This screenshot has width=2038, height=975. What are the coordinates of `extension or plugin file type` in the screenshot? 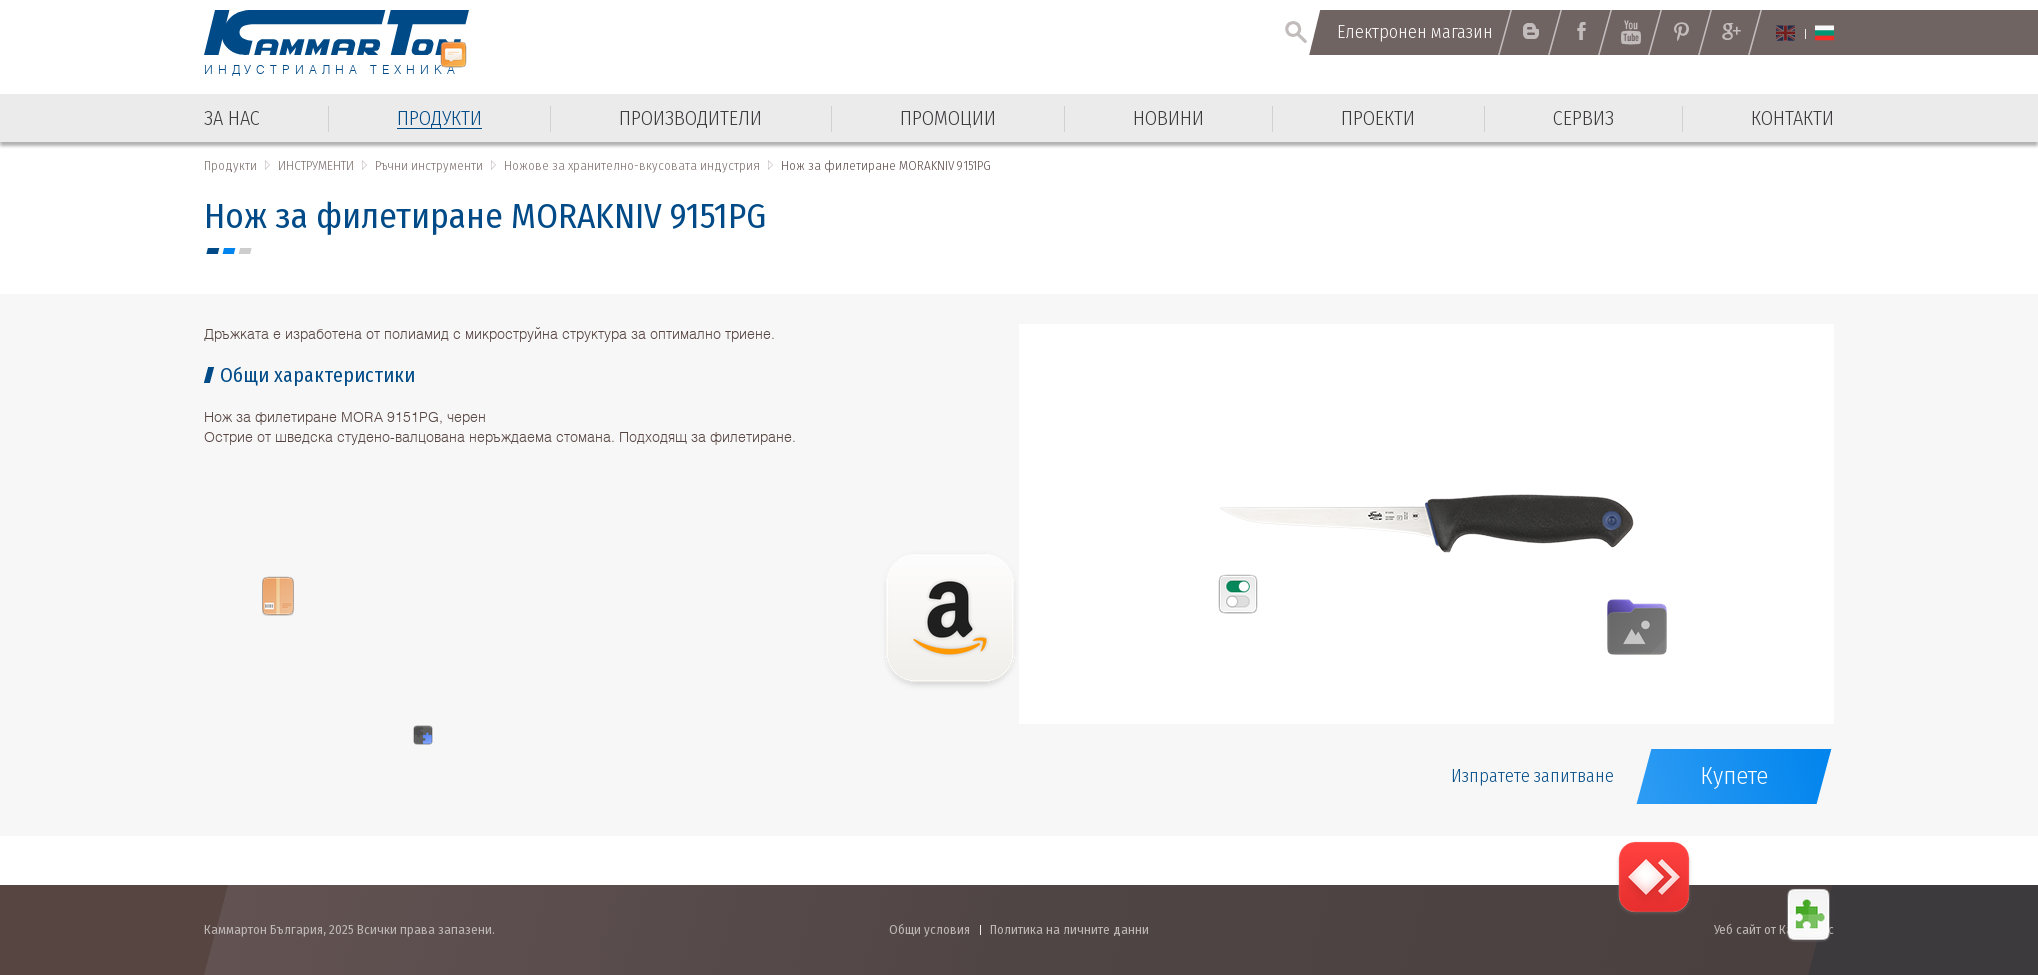 It's located at (1808, 914).